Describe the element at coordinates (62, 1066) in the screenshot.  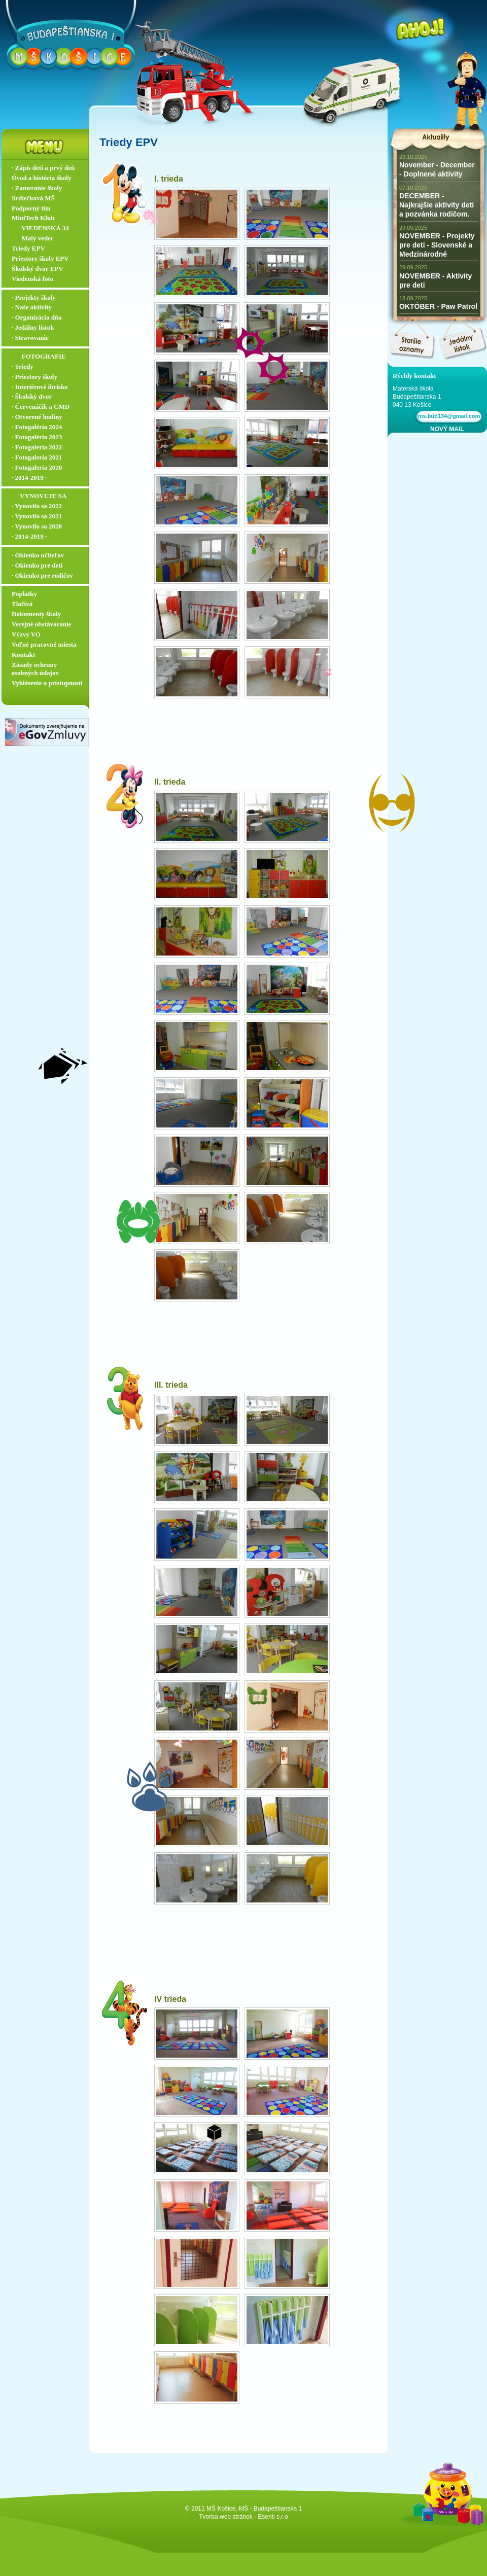
I see `access origami or paper craft tutorials` at that location.